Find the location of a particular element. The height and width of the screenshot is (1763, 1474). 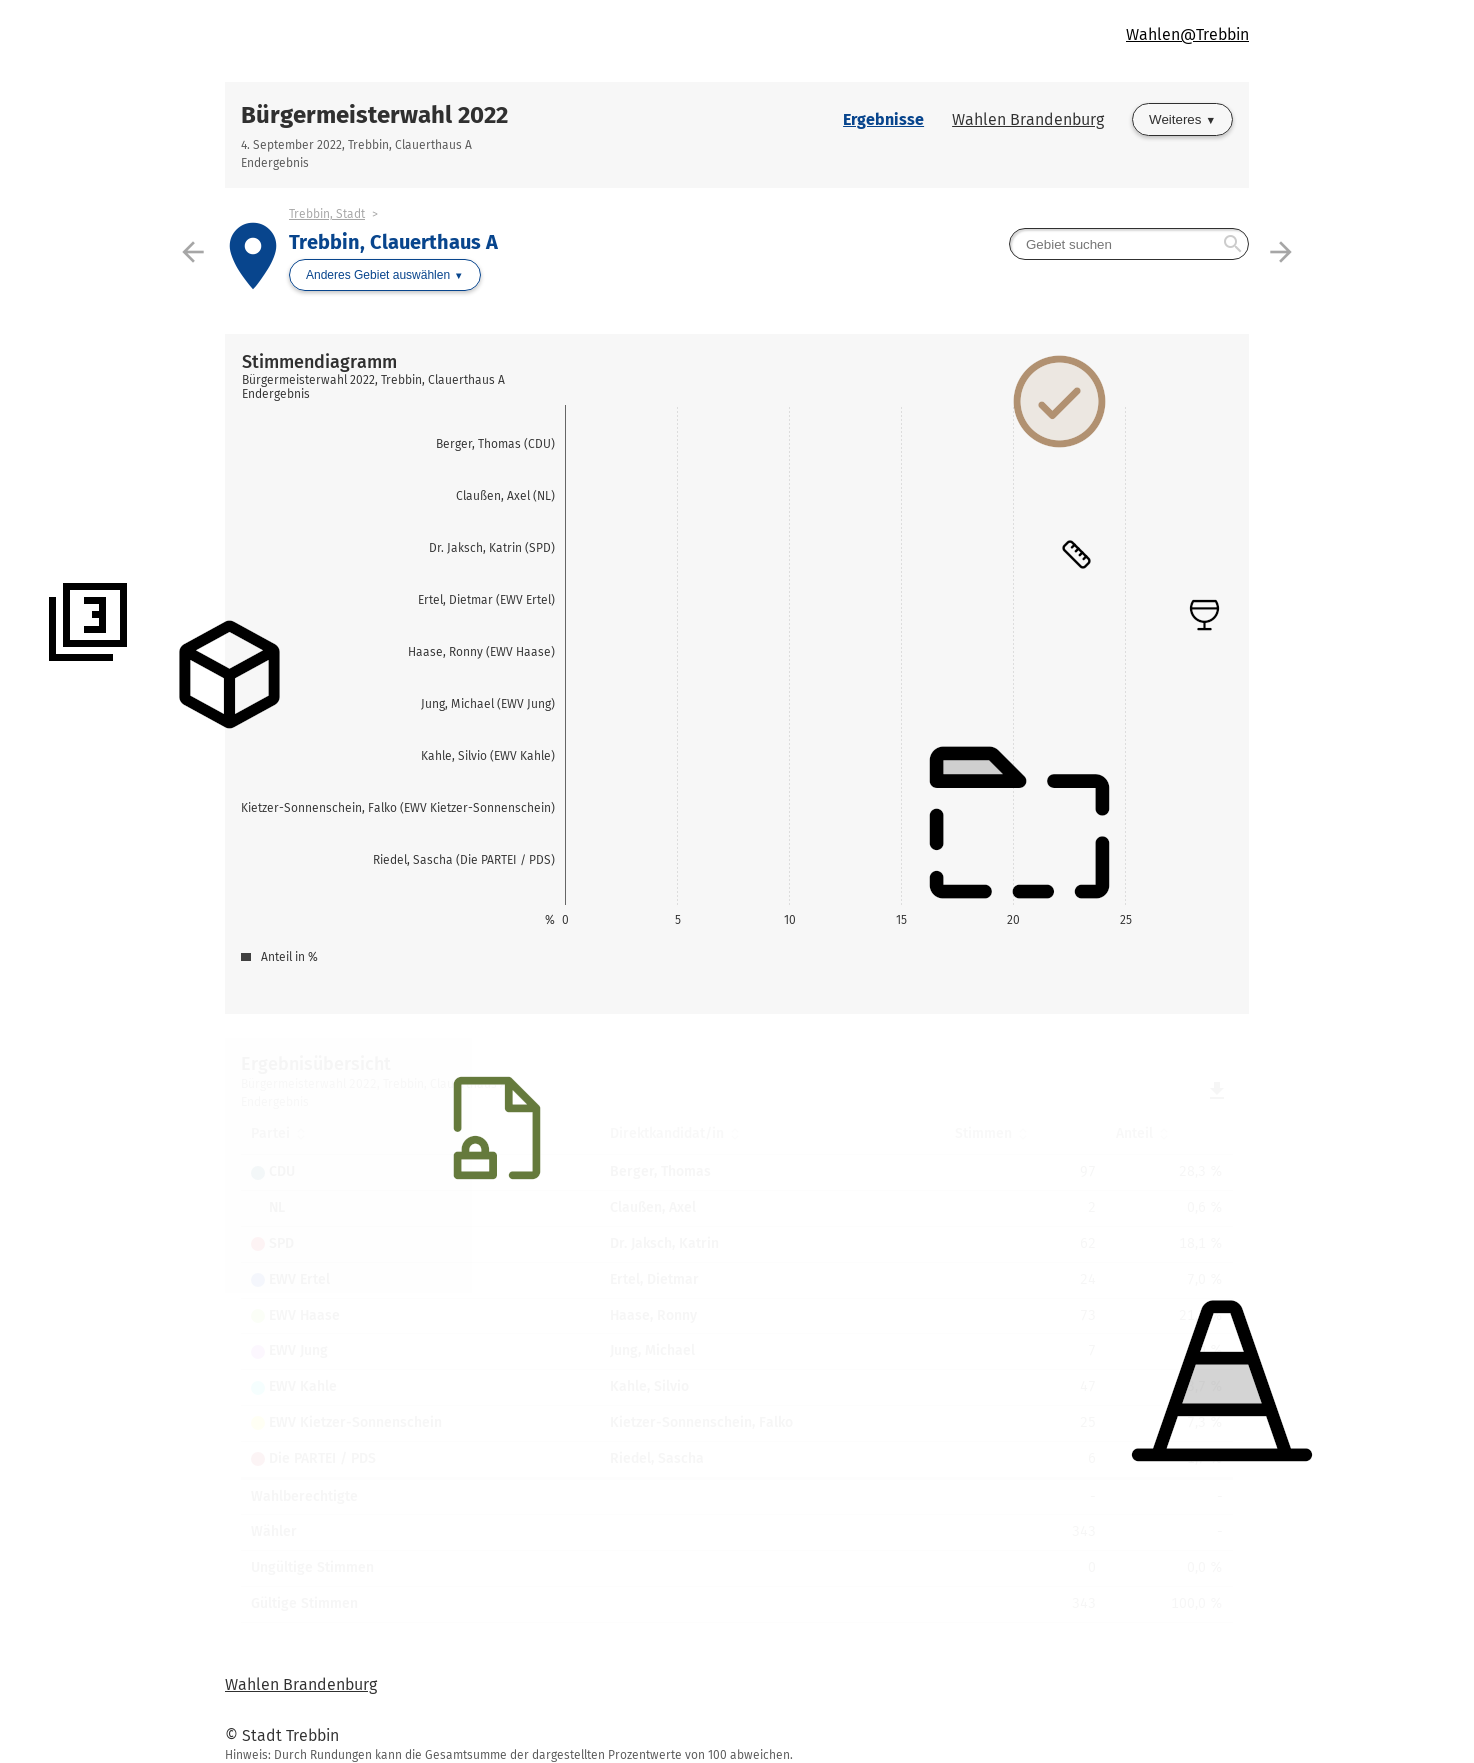

access a password-protected file is located at coordinates (497, 1128).